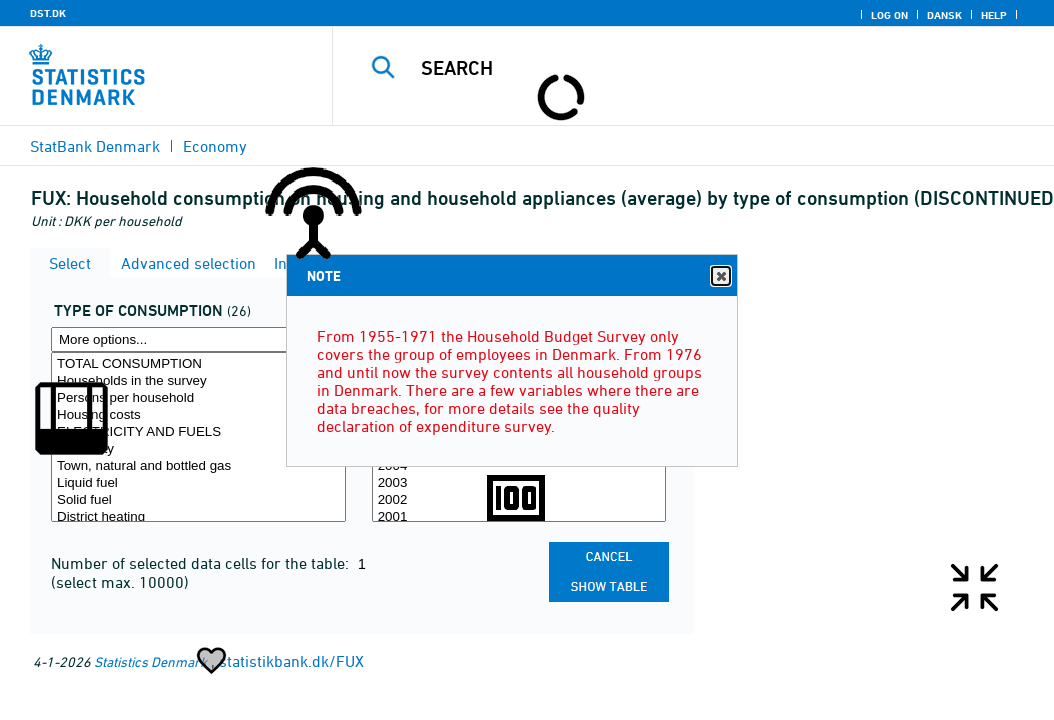  What do you see at coordinates (974, 587) in the screenshot?
I see `exit fullscreen mode` at bounding box center [974, 587].